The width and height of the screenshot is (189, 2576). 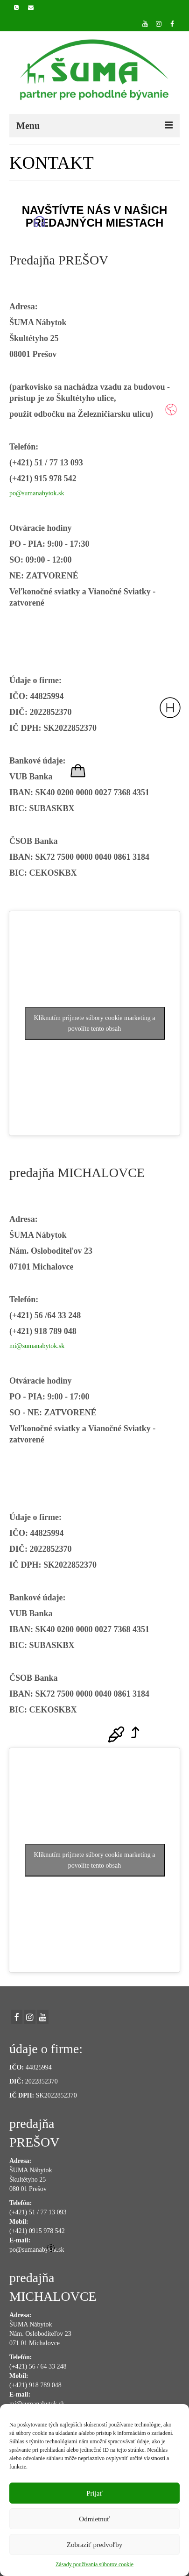 What do you see at coordinates (51, 2248) in the screenshot?
I see `indicates rank or position number 6` at bounding box center [51, 2248].